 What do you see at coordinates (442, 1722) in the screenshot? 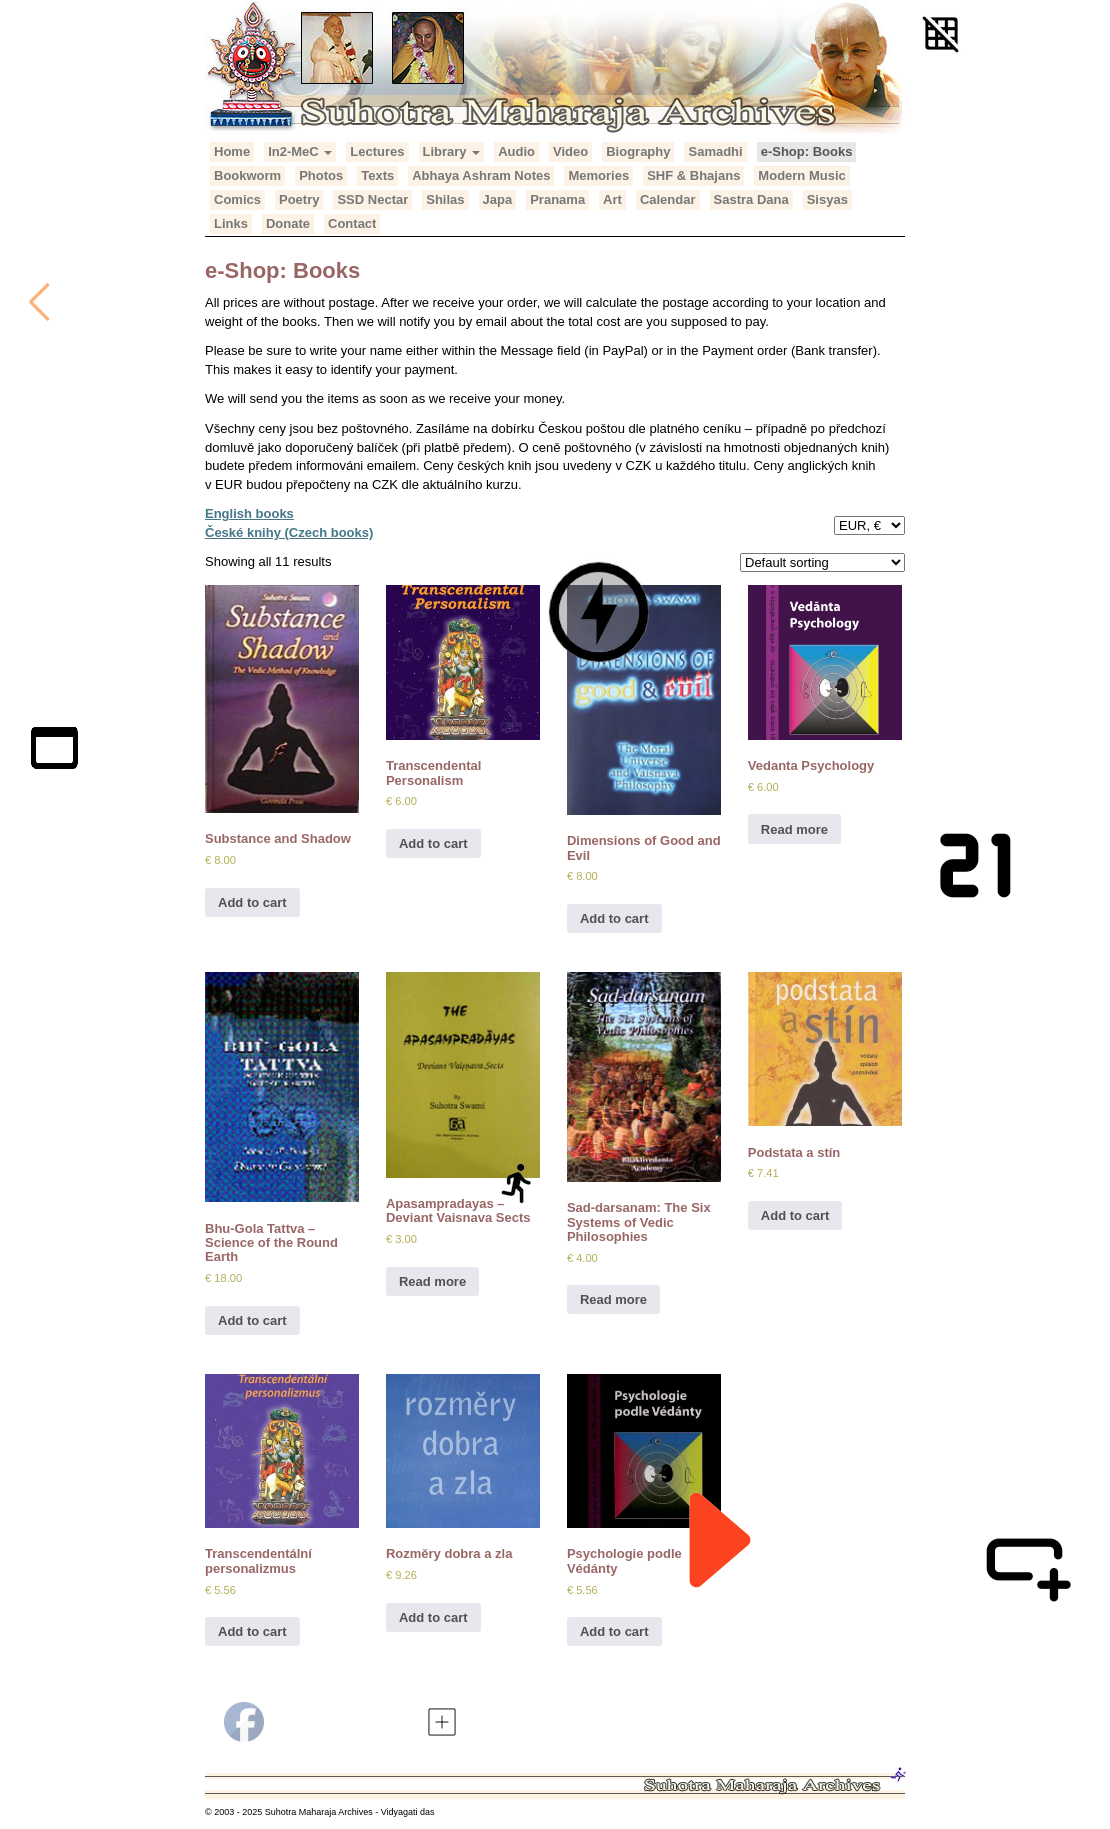
I see `add a new item or entry` at bounding box center [442, 1722].